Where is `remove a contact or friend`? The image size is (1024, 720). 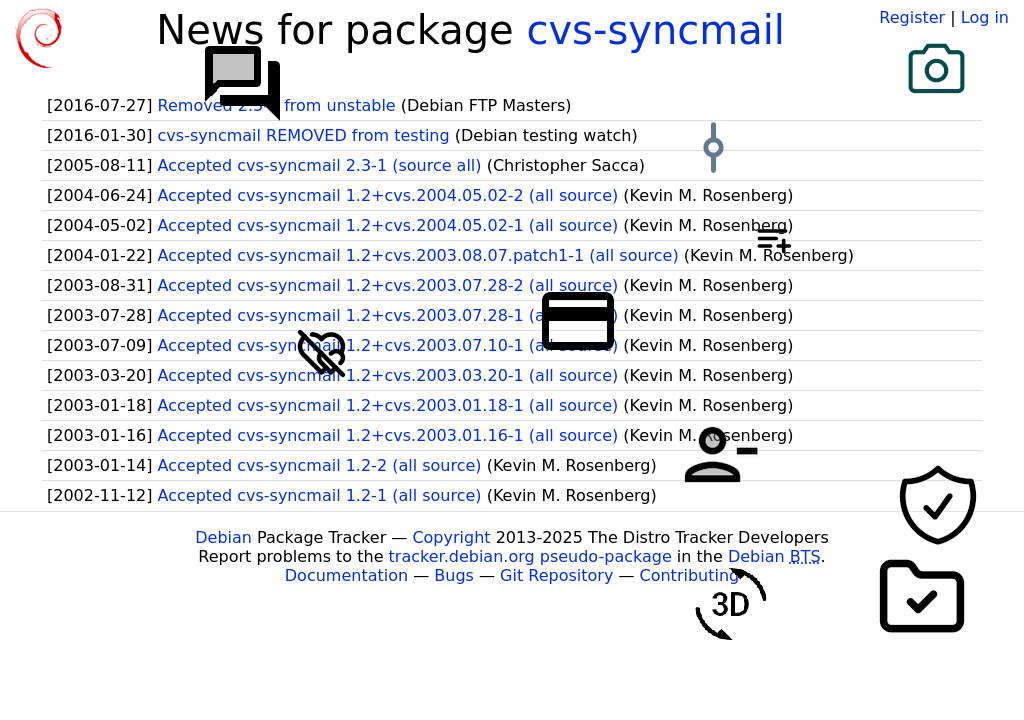 remove a contact or friend is located at coordinates (719, 454).